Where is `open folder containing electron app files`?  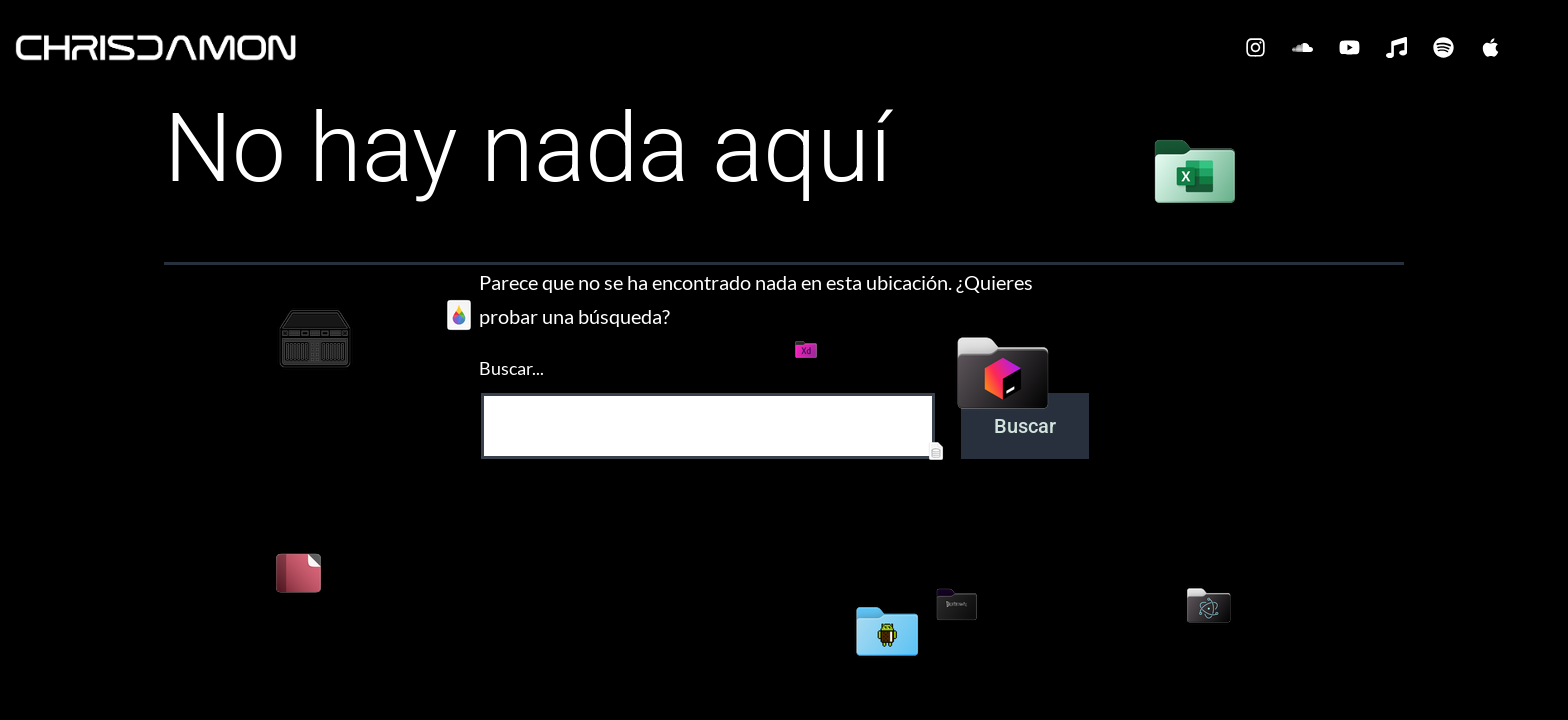 open folder containing electron app files is located at coordinates (1208, 606).